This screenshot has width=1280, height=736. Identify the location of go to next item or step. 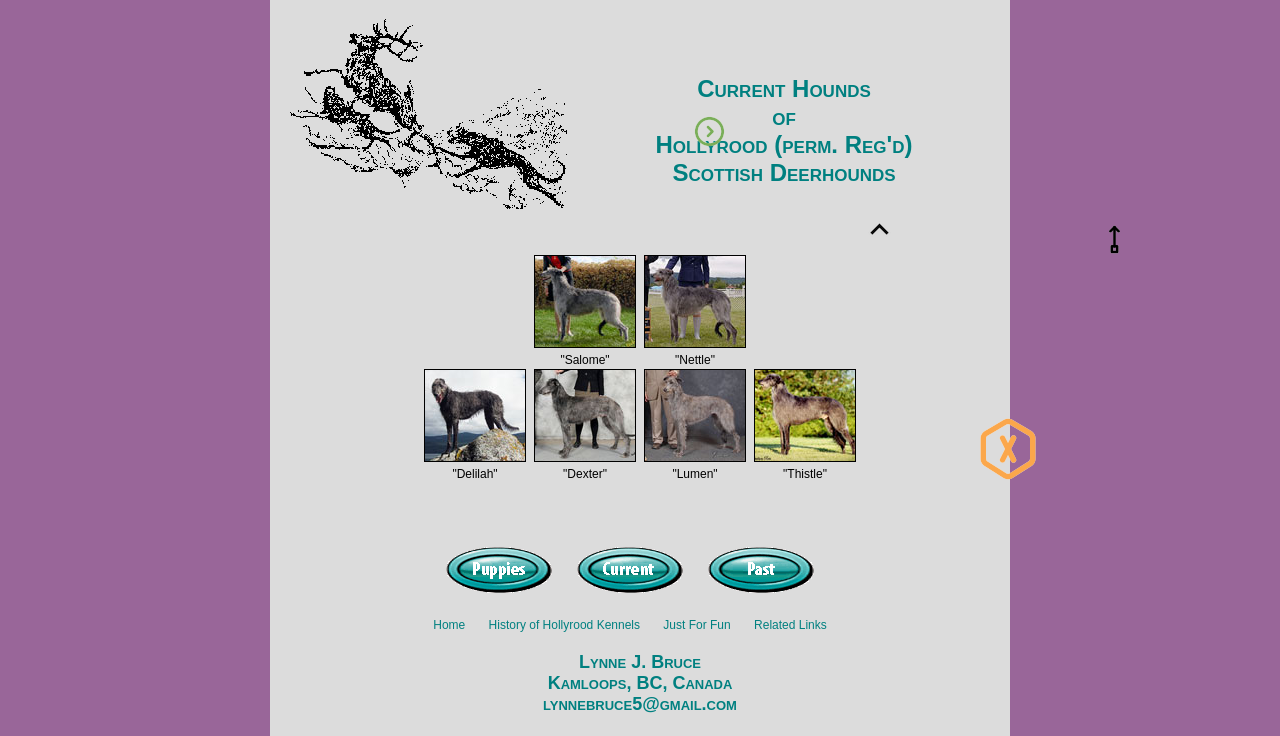
(709, 131).